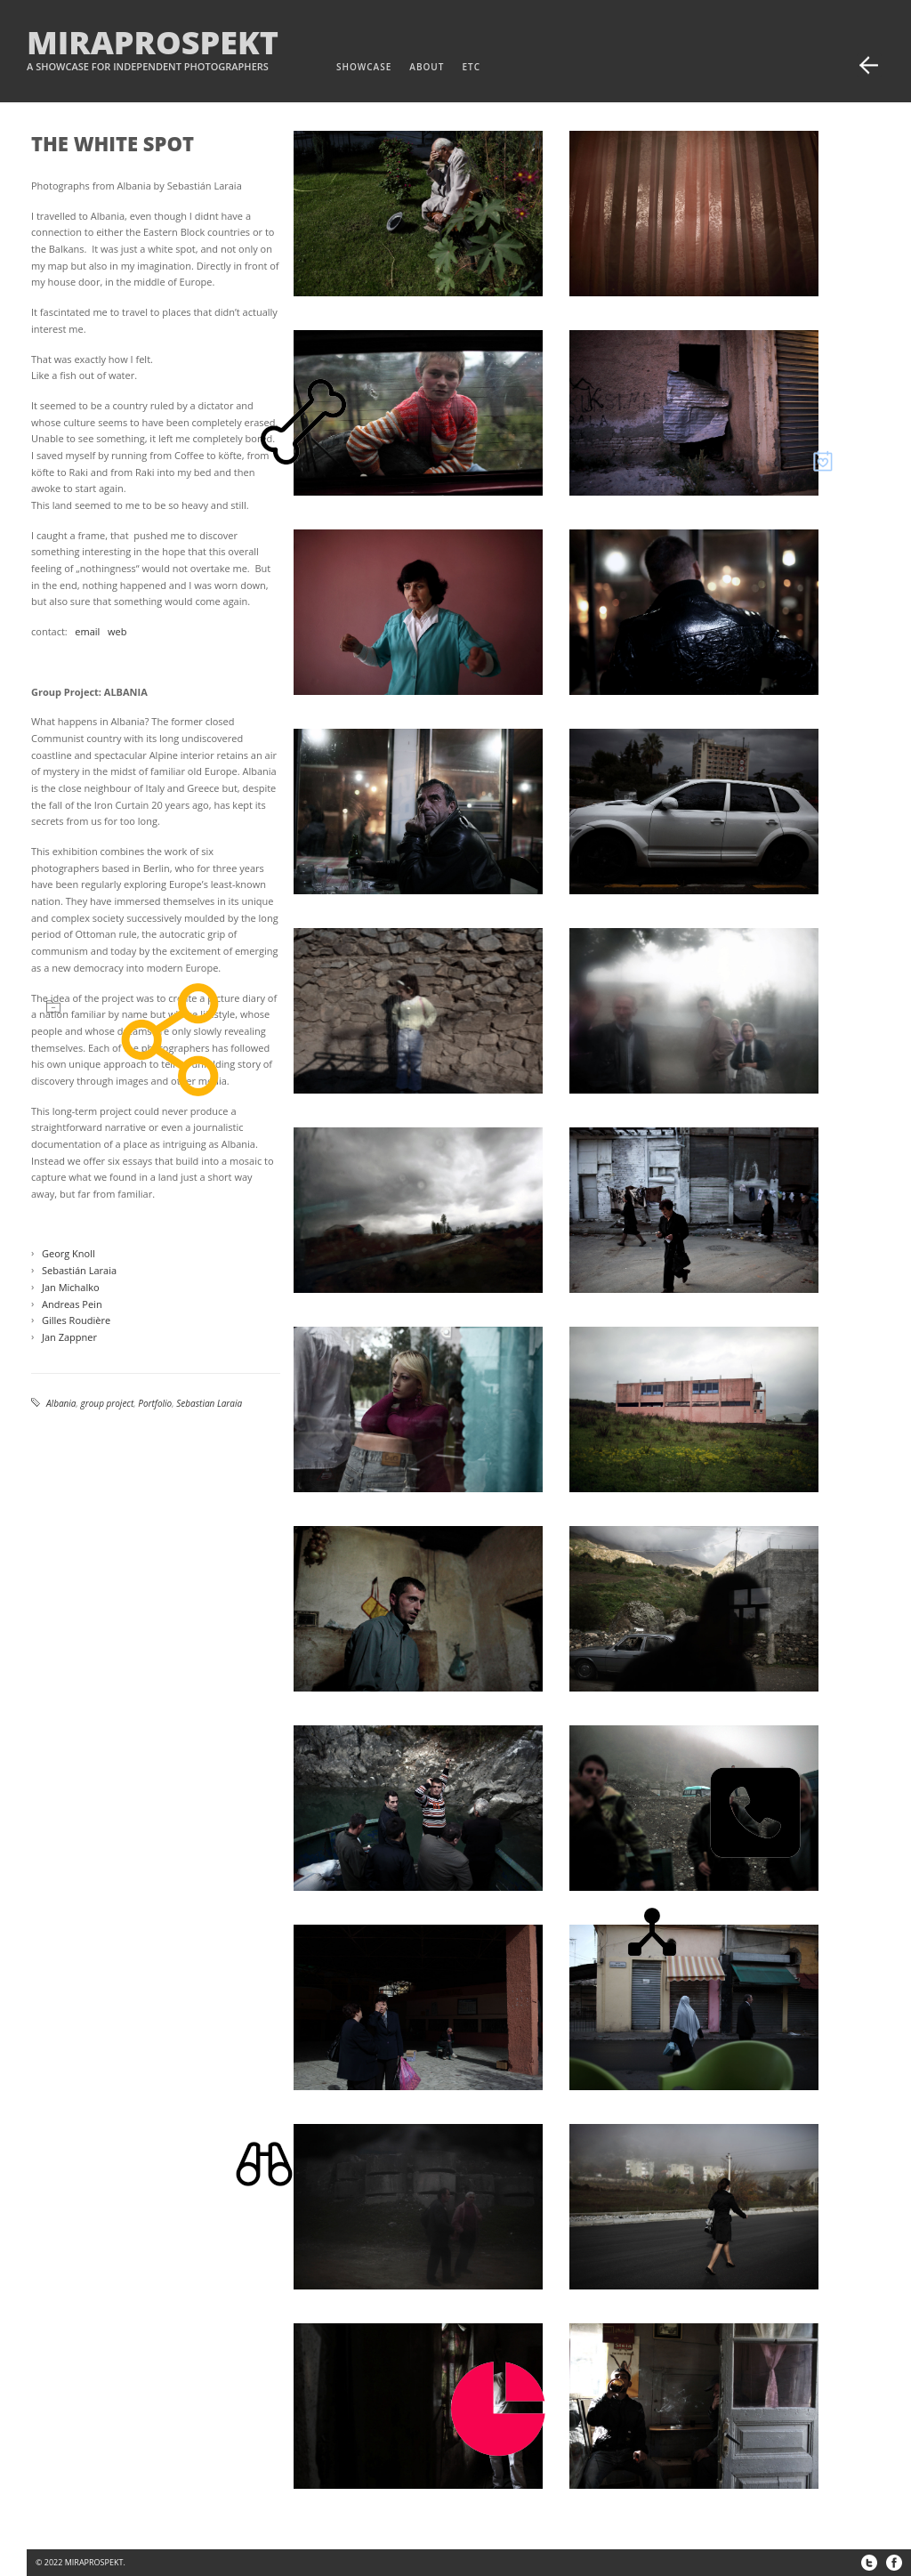 Image resolution: width=911 pixels, height=2576 pixels. What do you see at coordinates (303, 422) in the screenshot?
I see `access pet-related features or settings` at bounding box center [303, 422].